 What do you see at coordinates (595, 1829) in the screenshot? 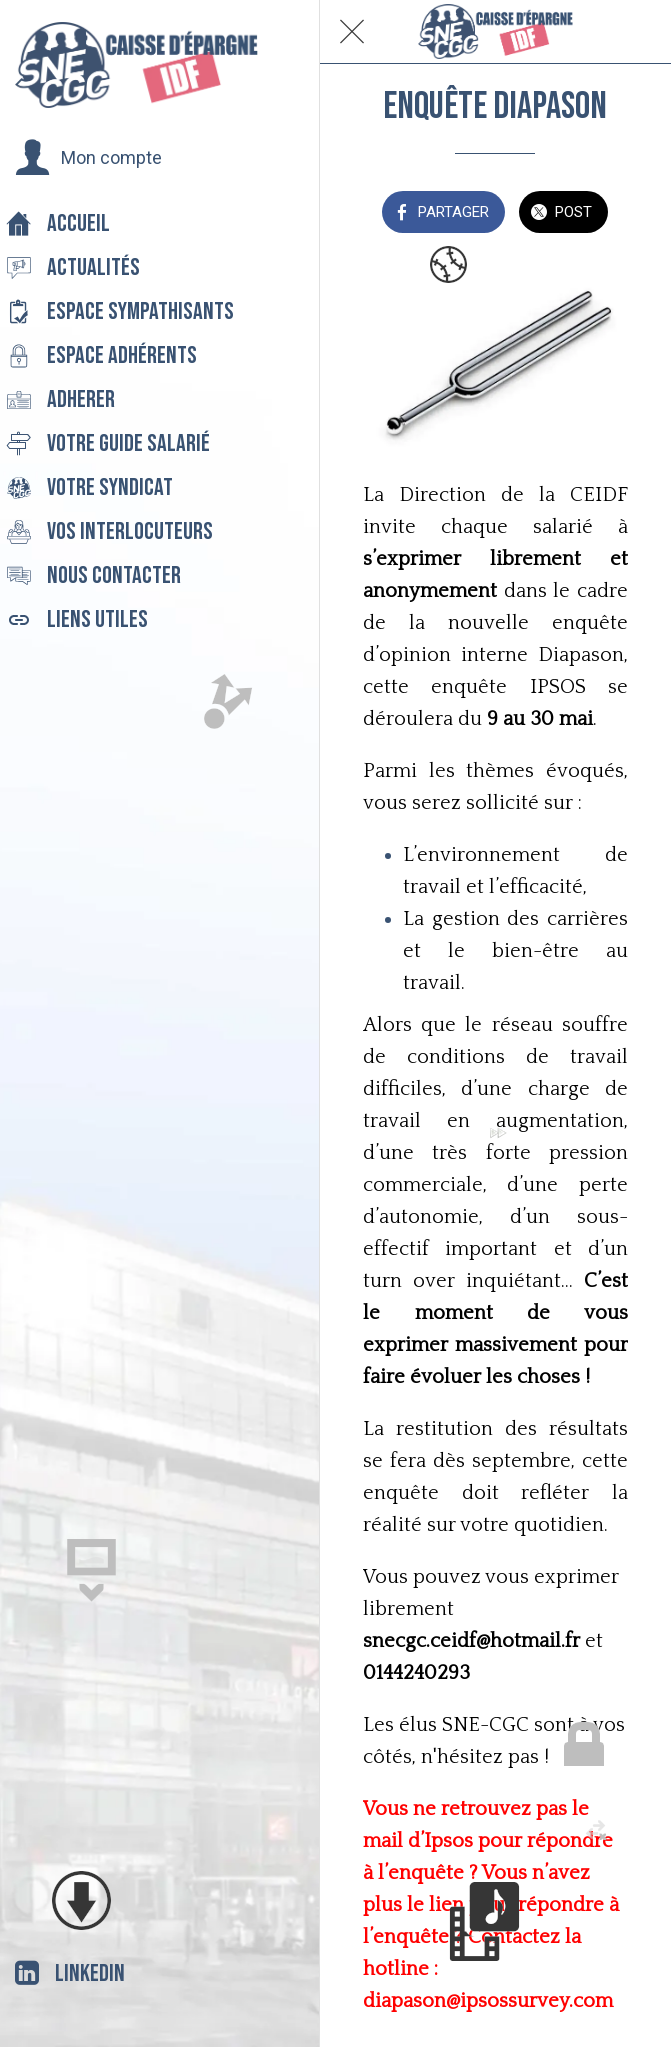
I see `indicates no network connection available` at bounding box center [595, 1829].